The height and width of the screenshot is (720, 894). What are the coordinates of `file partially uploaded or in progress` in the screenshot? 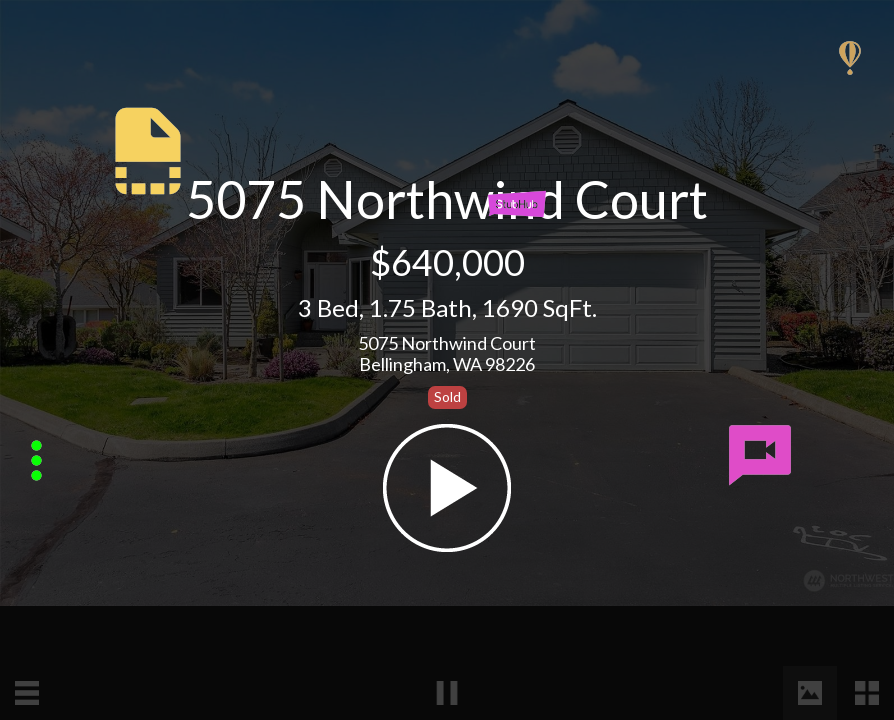 It's located at (148, 151).